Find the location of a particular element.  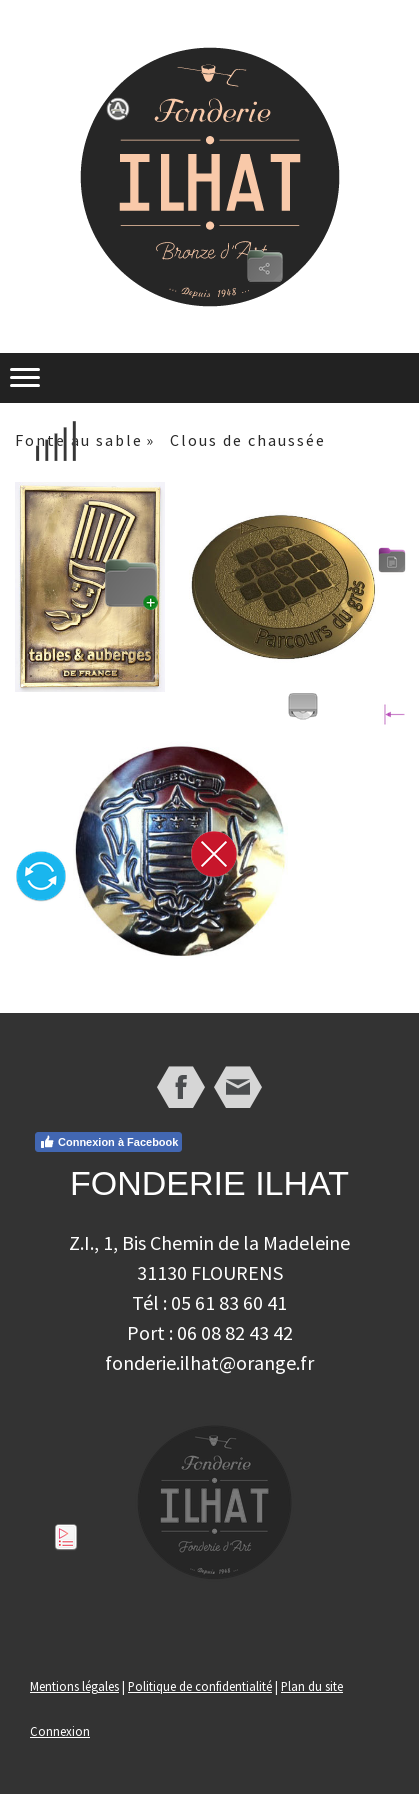

an mp3 playlist file is located at coordinates (66, 1537).